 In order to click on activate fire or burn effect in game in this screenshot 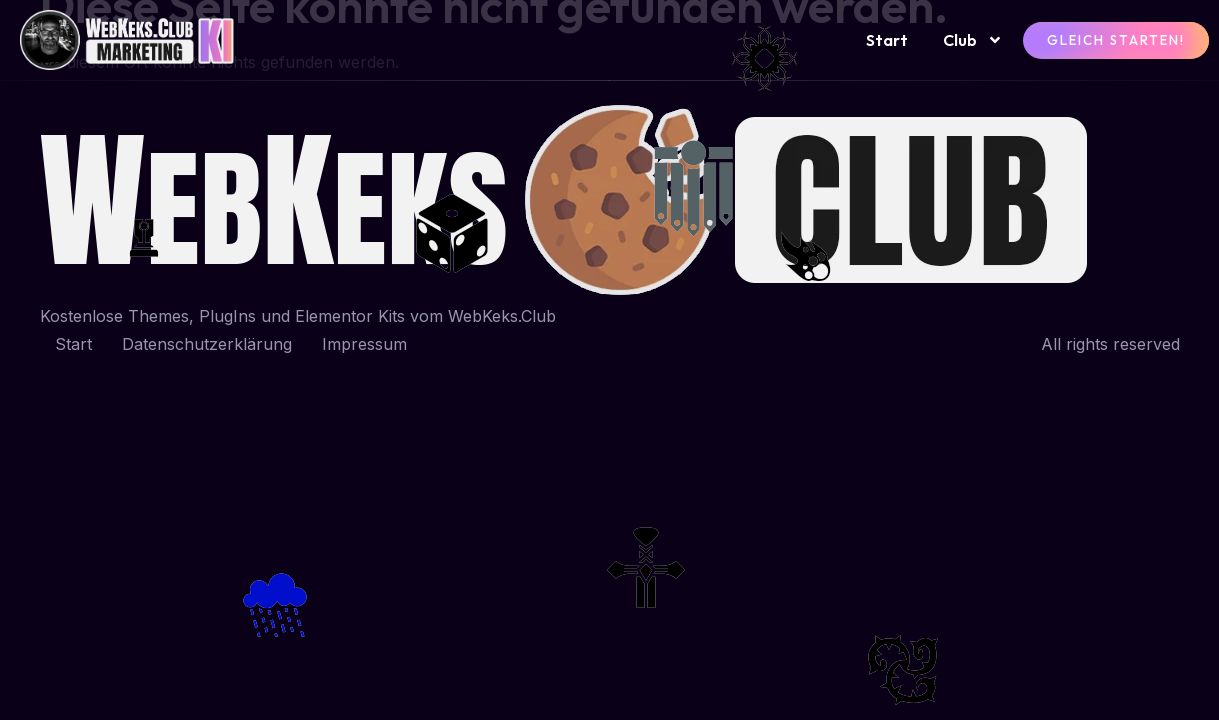, I will do `click(804, 255)`.